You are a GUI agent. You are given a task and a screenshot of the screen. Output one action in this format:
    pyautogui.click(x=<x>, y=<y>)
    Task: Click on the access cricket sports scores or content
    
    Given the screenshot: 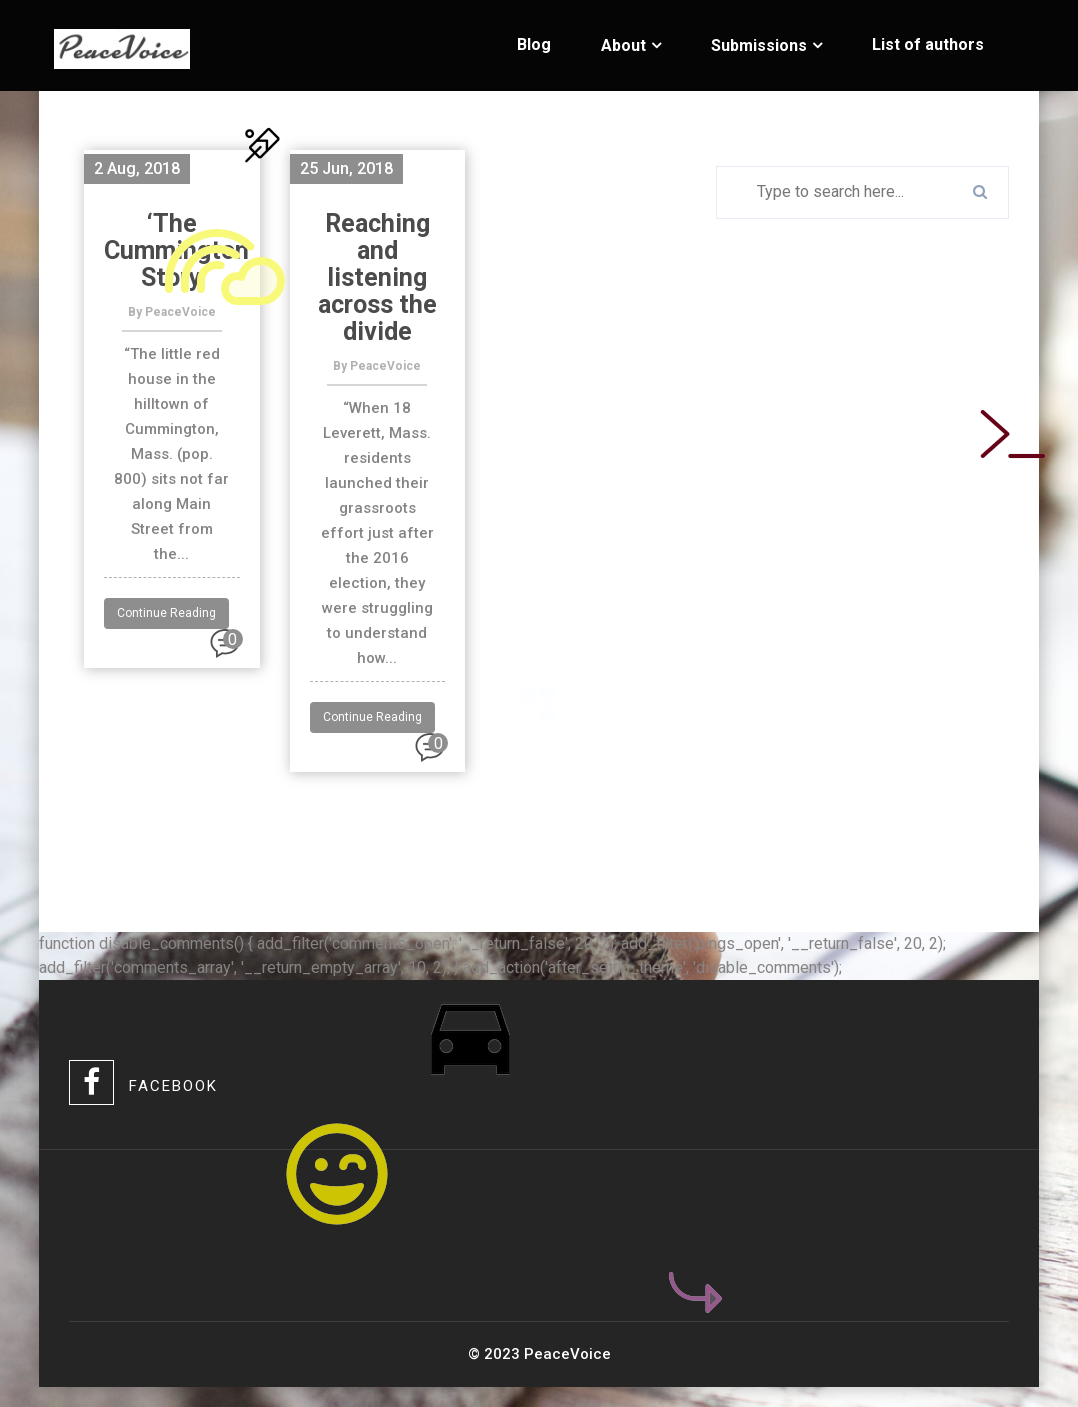 What is the action you would take?
    pyautogui.click(x=260, y=144)
    